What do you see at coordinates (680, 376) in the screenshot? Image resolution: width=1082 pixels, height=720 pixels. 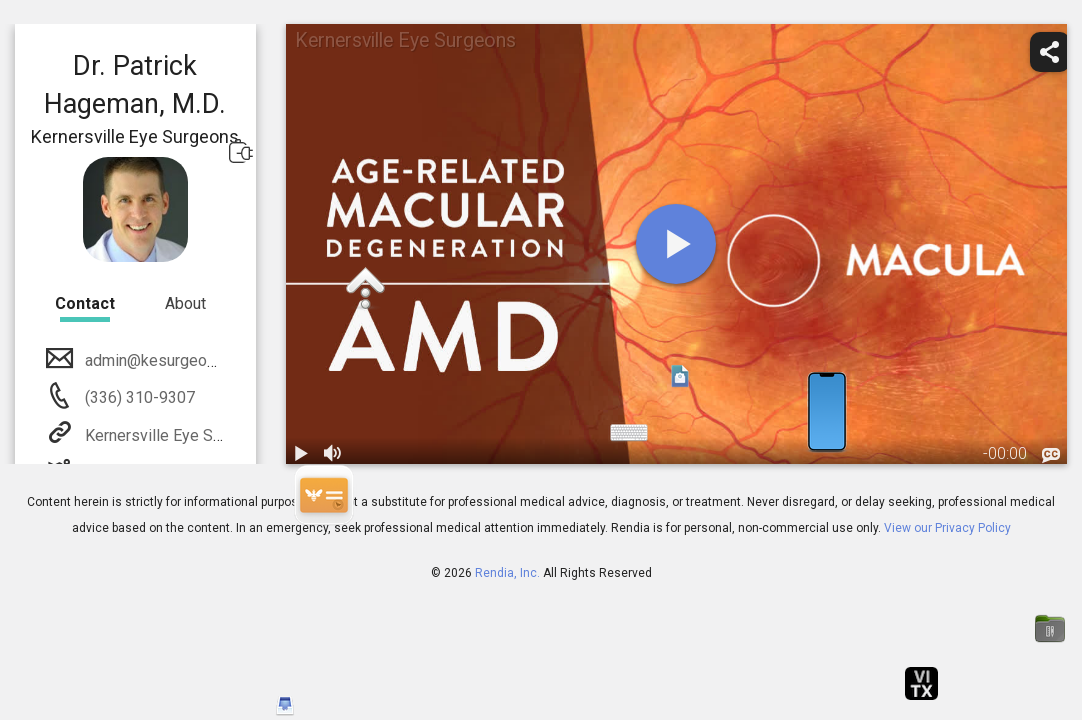 I see `microsoft outlook email file` at bounding box center [680, 376].